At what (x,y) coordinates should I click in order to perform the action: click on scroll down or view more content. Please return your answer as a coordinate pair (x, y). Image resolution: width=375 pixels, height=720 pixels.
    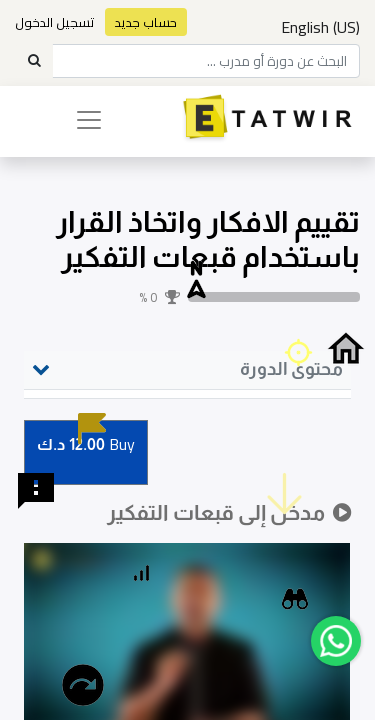
    Looking at the image, I should click on (284, 493).